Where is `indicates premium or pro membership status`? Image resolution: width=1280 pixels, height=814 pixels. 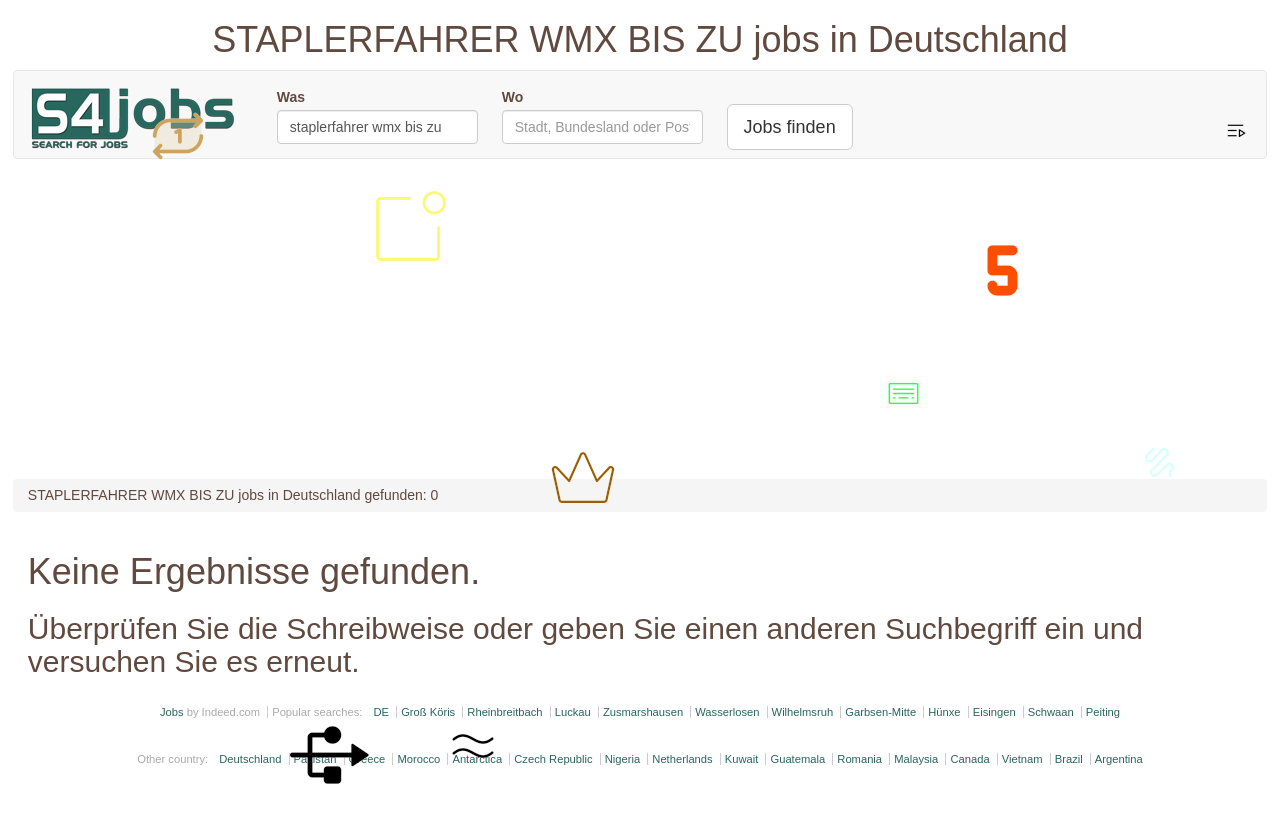 indicates premium or pro membership status is located at coordinates (583, 481).